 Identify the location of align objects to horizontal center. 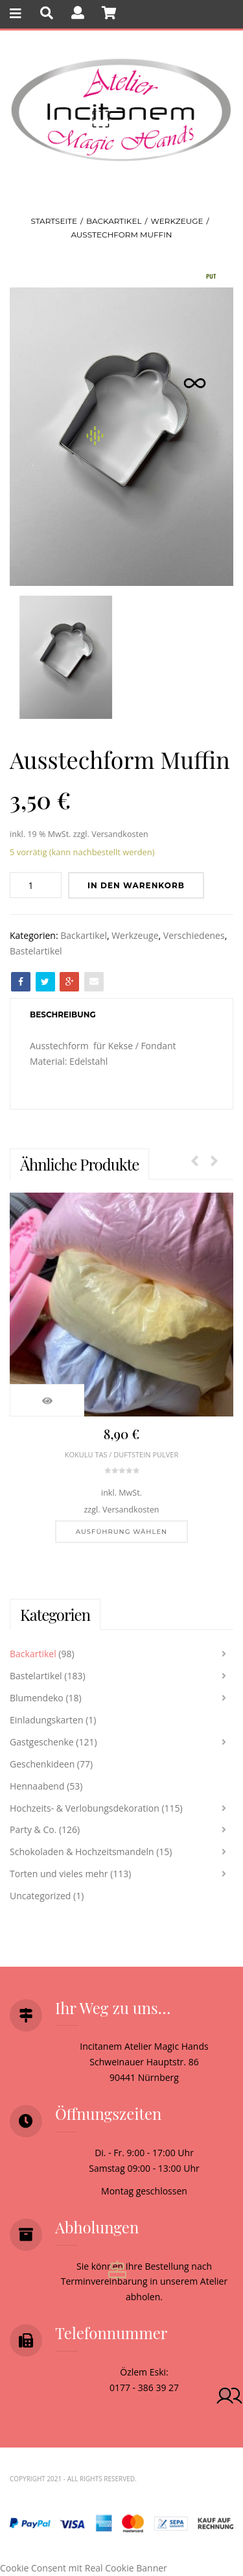
(117, 2270).